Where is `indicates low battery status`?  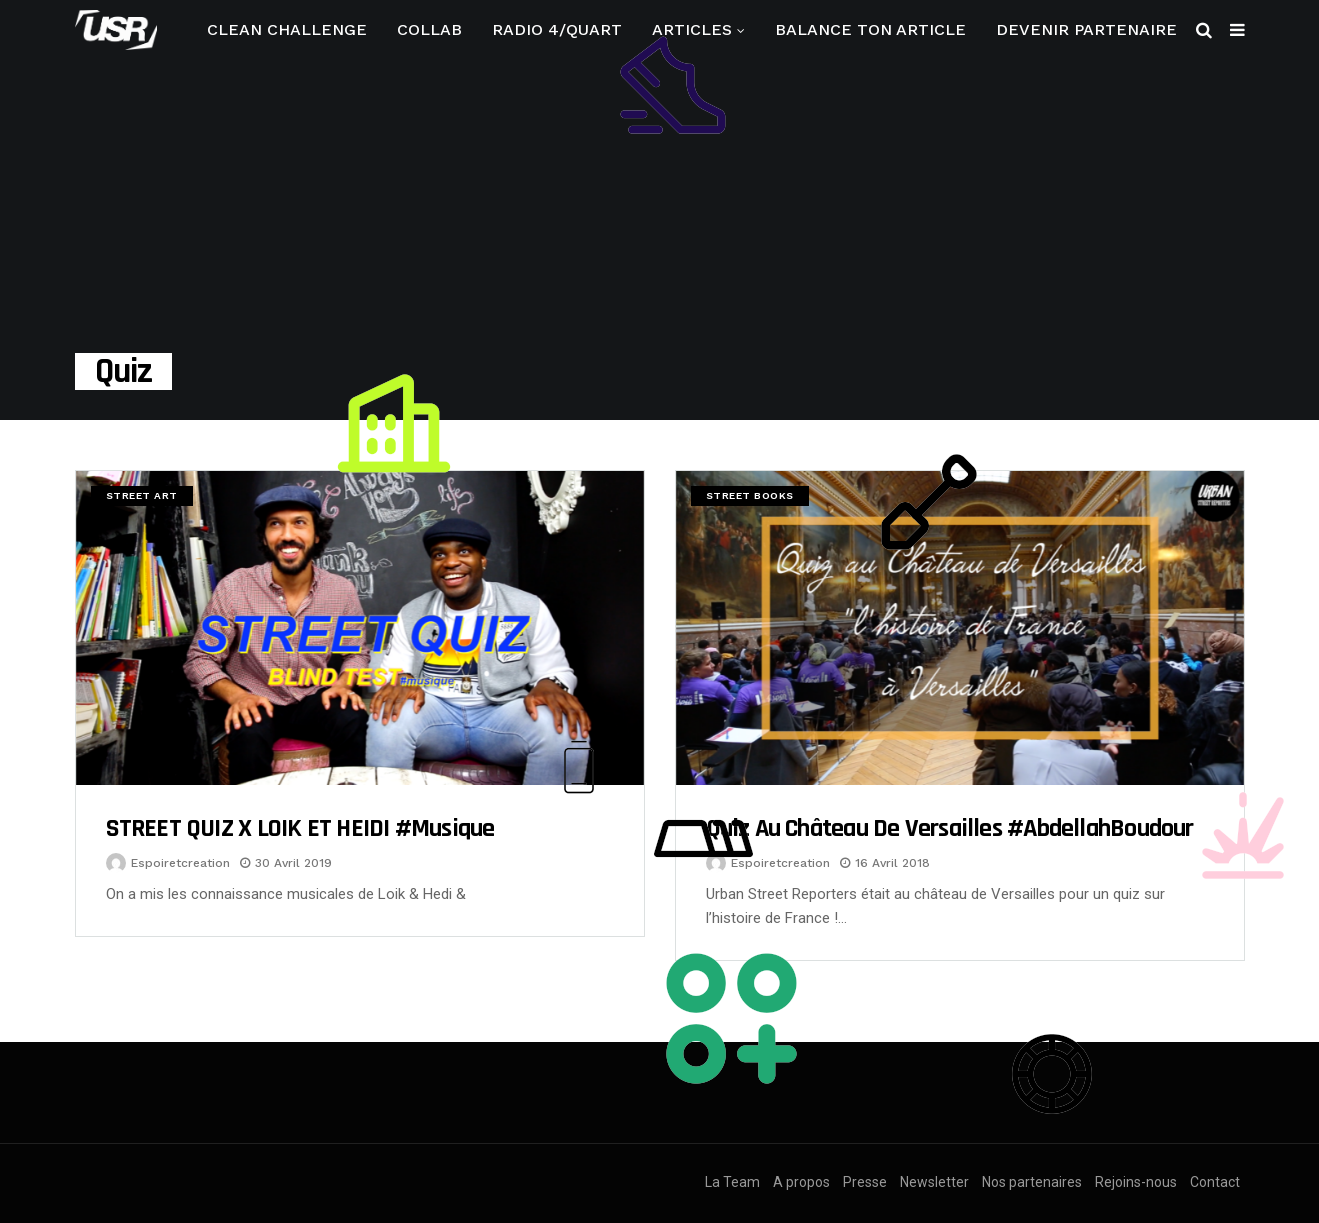
indicates low battery status is located at coordinates (579, 768).